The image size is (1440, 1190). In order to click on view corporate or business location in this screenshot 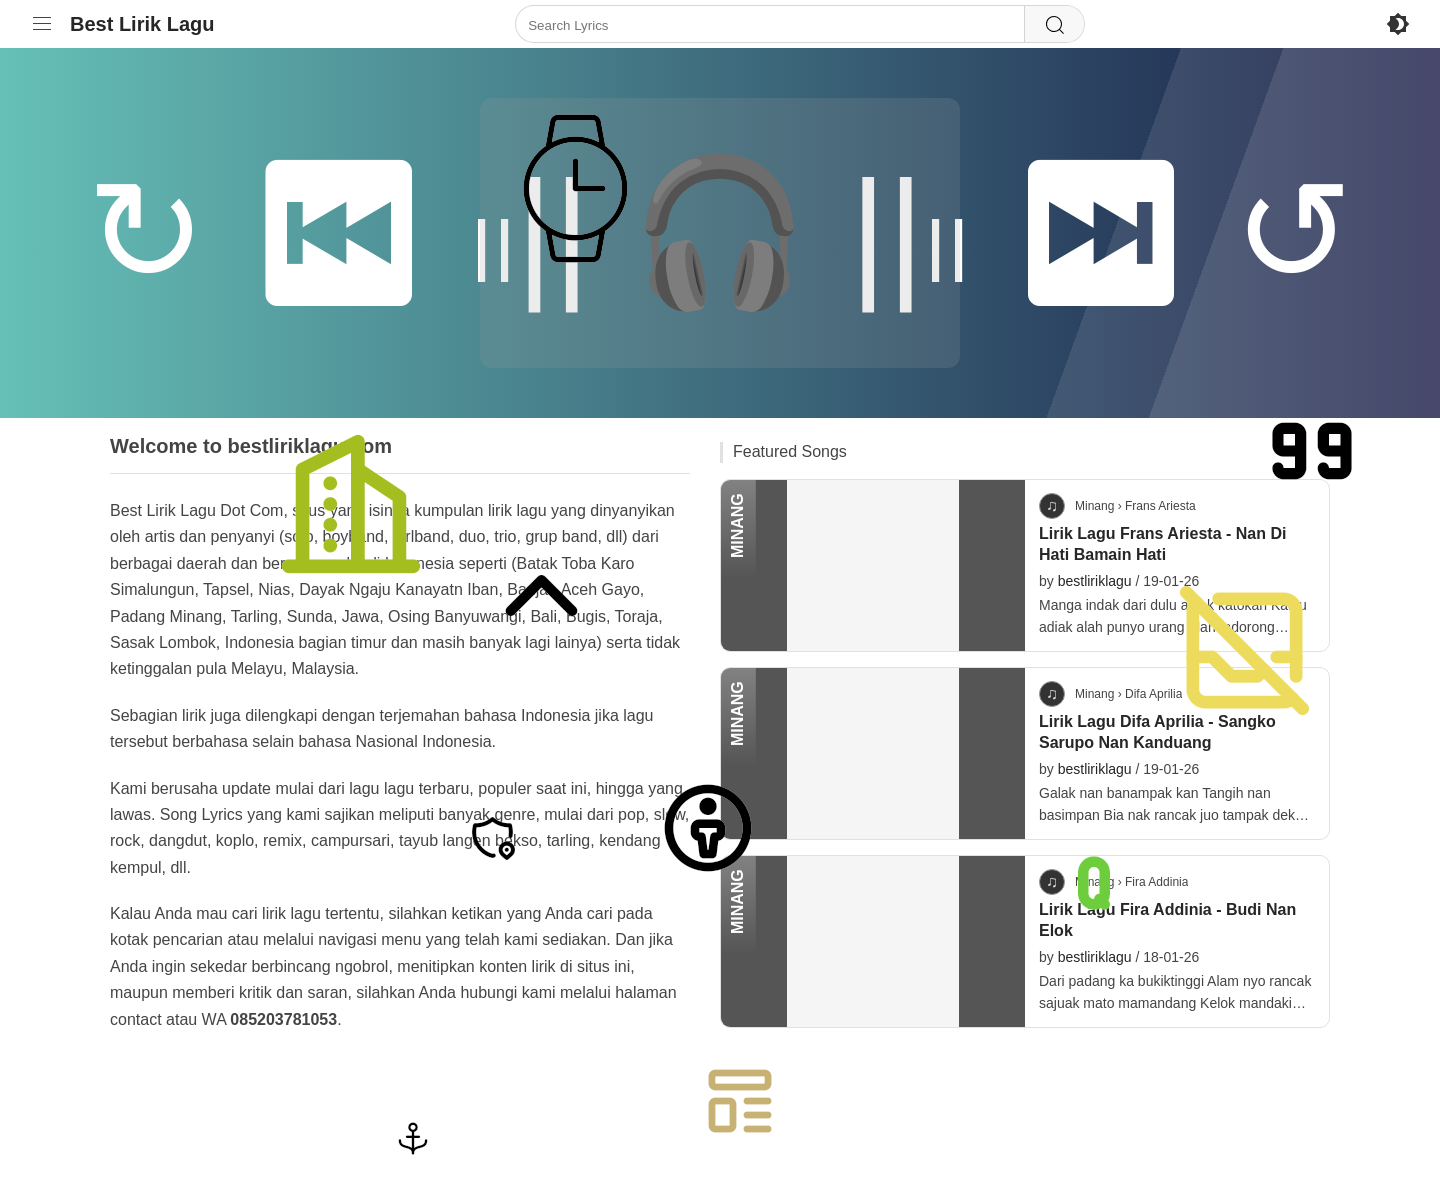, I will do `click(351, 504)`.